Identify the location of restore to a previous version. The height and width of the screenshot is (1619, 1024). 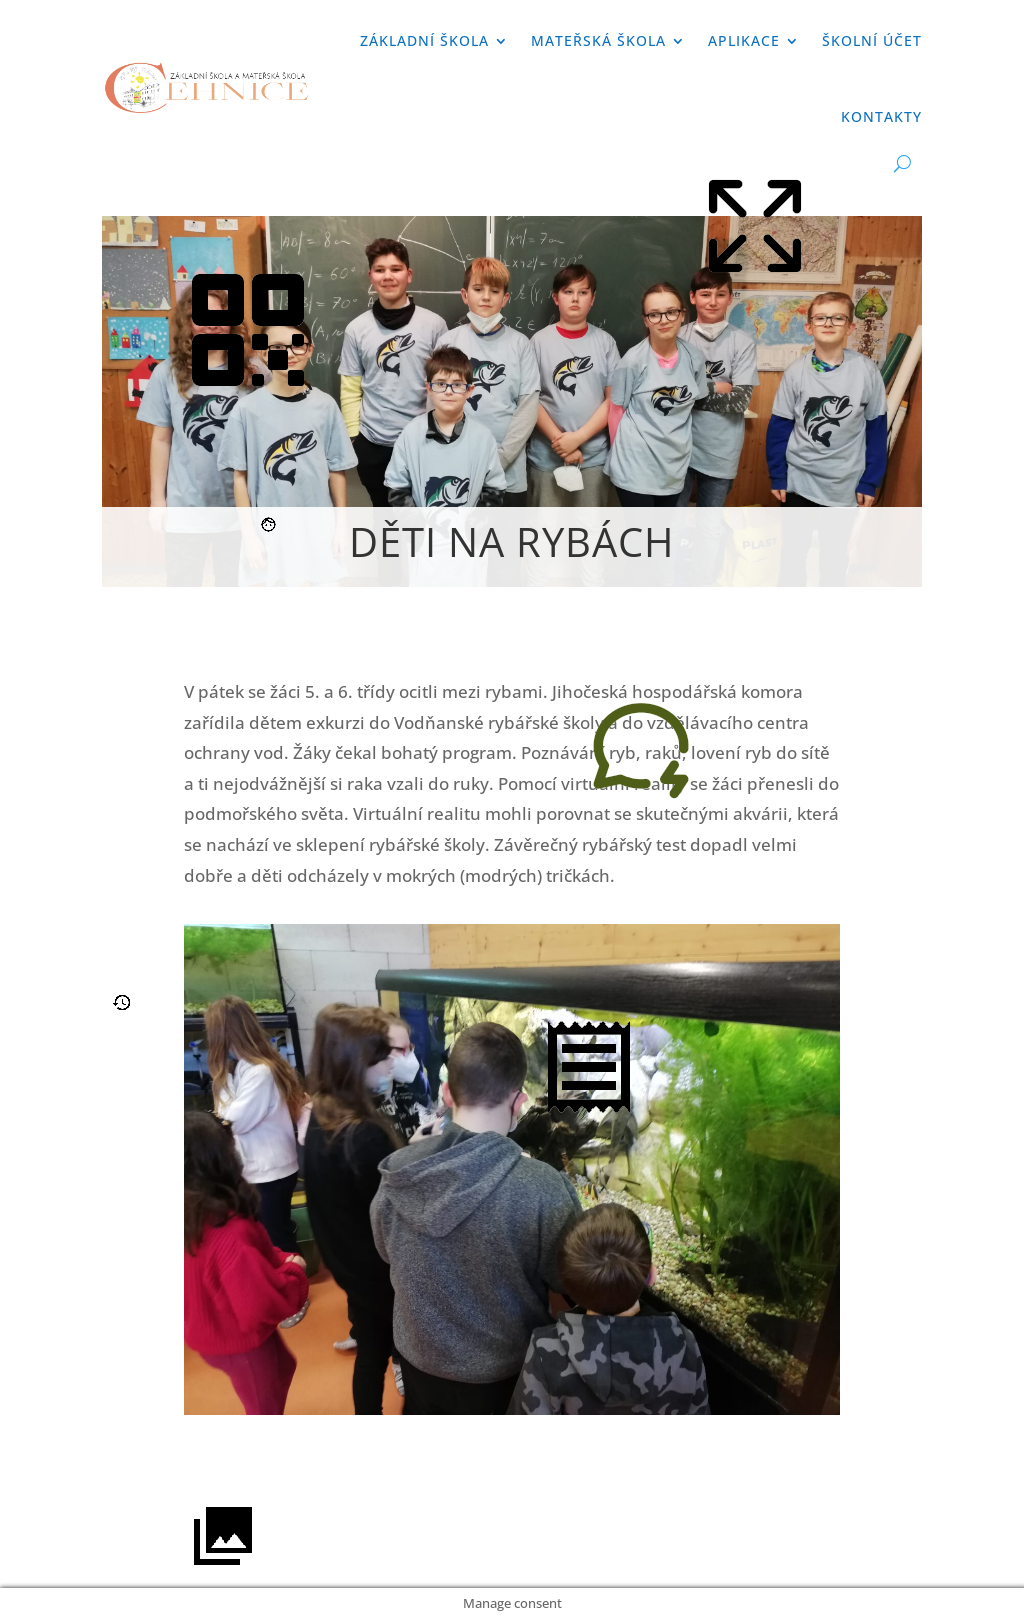
(121, 1002).